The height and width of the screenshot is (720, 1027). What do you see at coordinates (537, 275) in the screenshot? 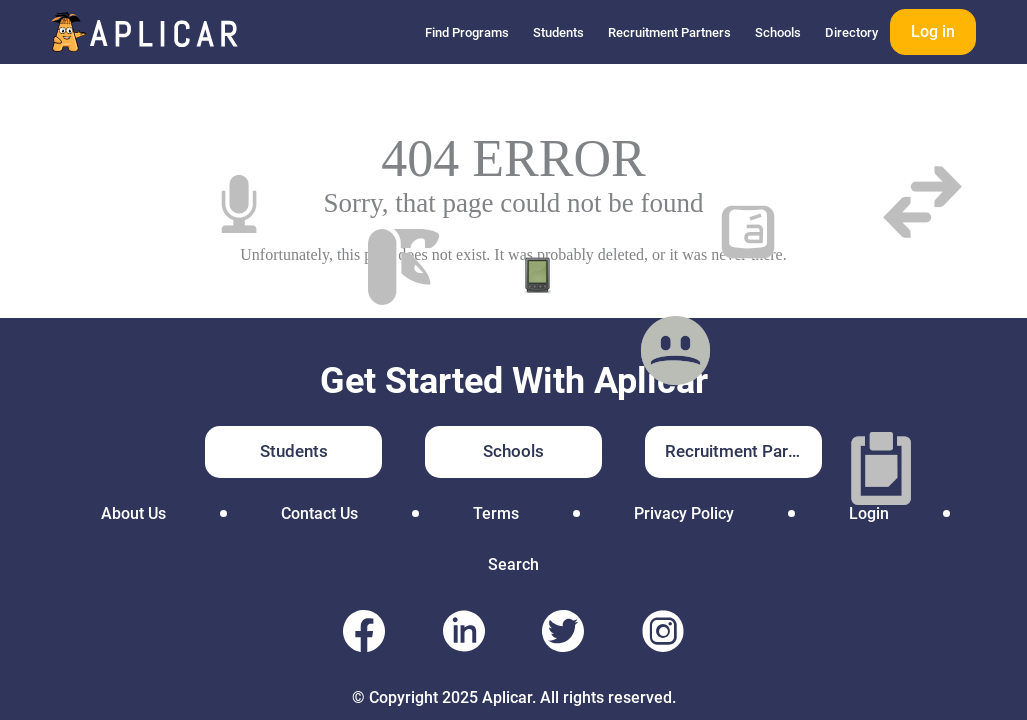
I see `access PDA or handheld device settings` at bounding box center [537, 275].